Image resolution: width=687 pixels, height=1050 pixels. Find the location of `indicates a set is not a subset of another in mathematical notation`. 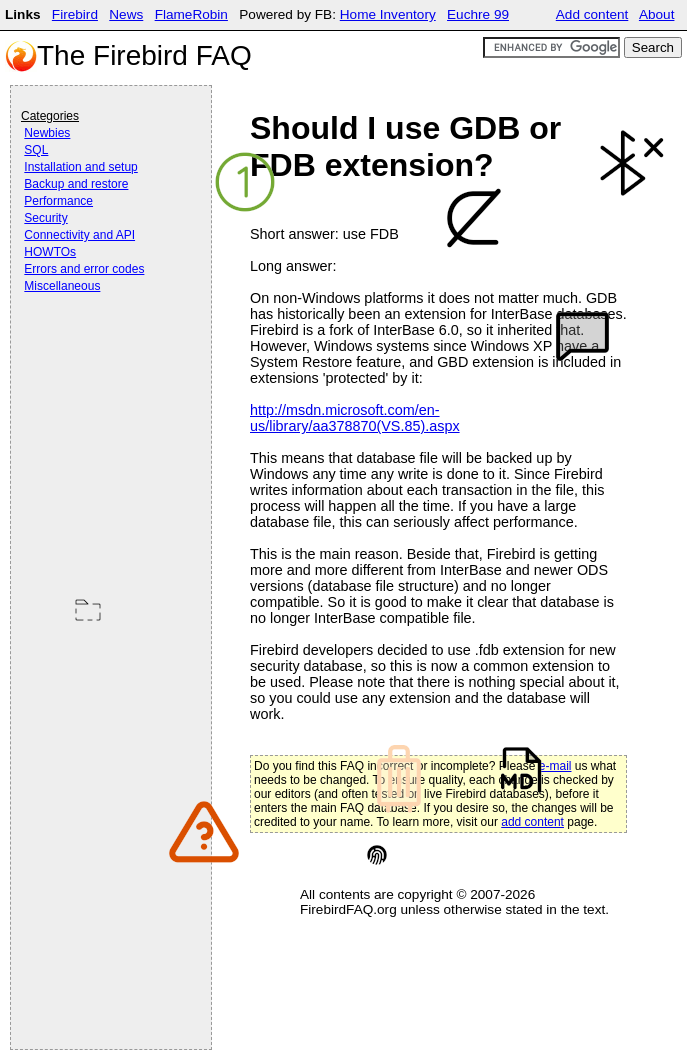

indicates a set is not a subset of another in mathematical notation is located at coordinates (474, 218).